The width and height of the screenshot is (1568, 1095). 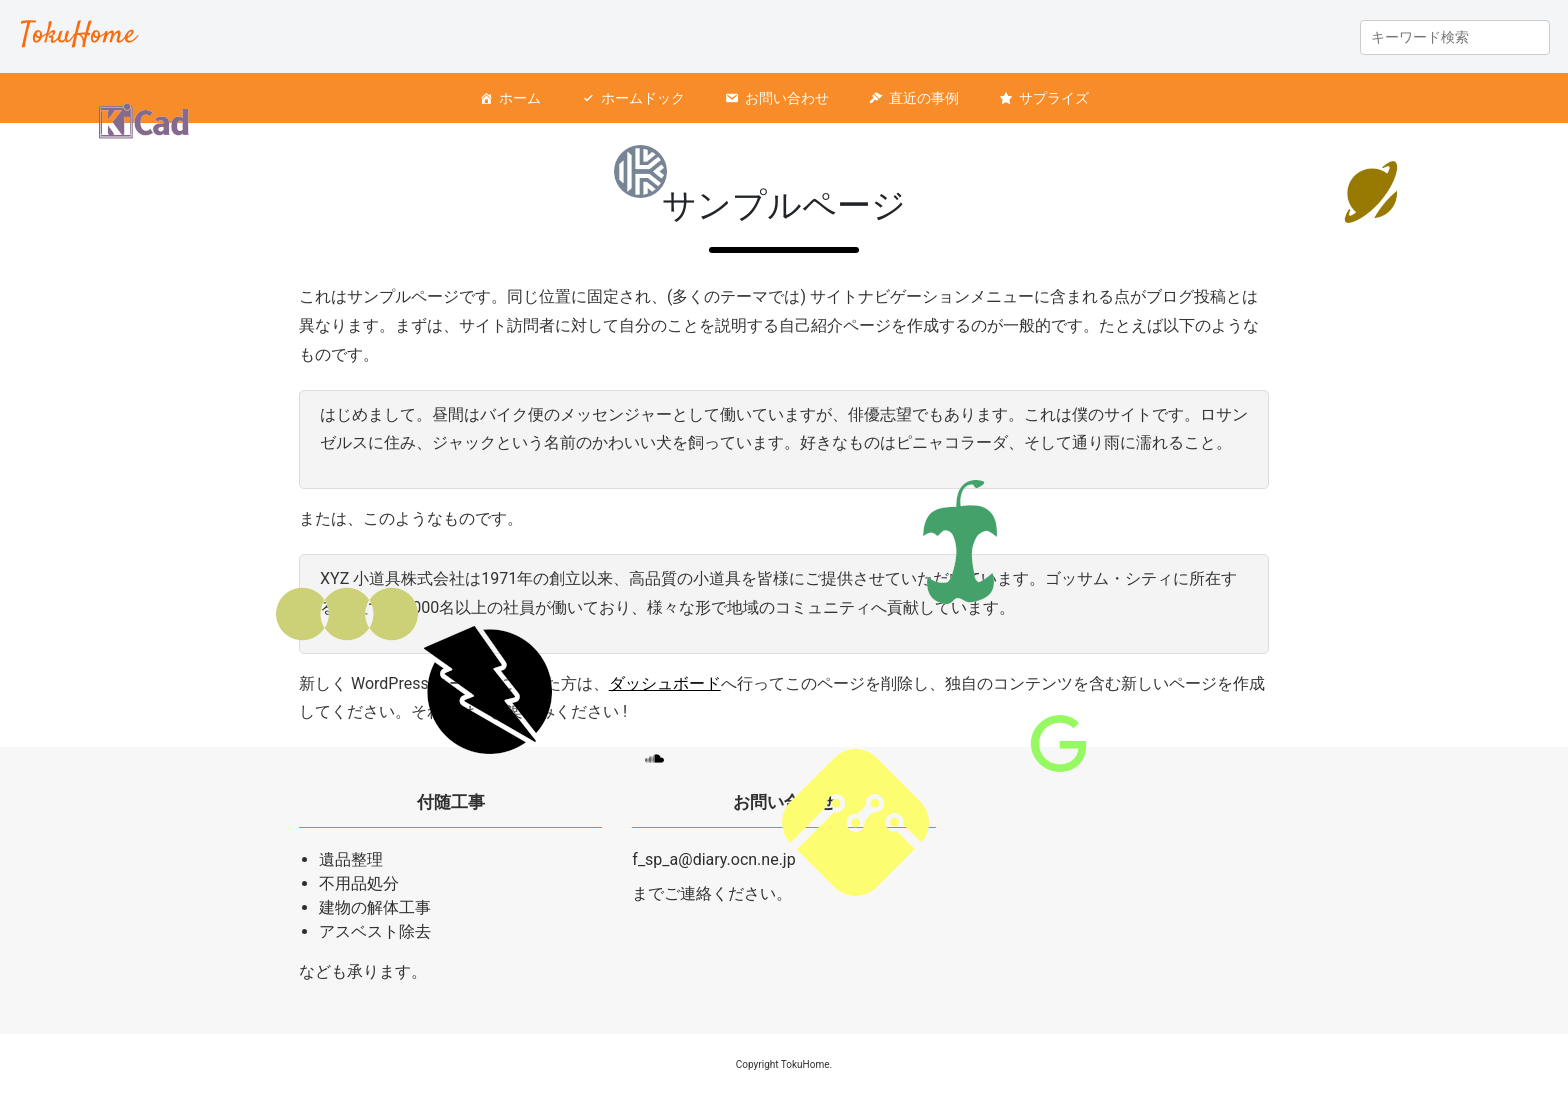 I want to click on nf-core bioinformatics workflow community logo, so click(x=960, y=542).